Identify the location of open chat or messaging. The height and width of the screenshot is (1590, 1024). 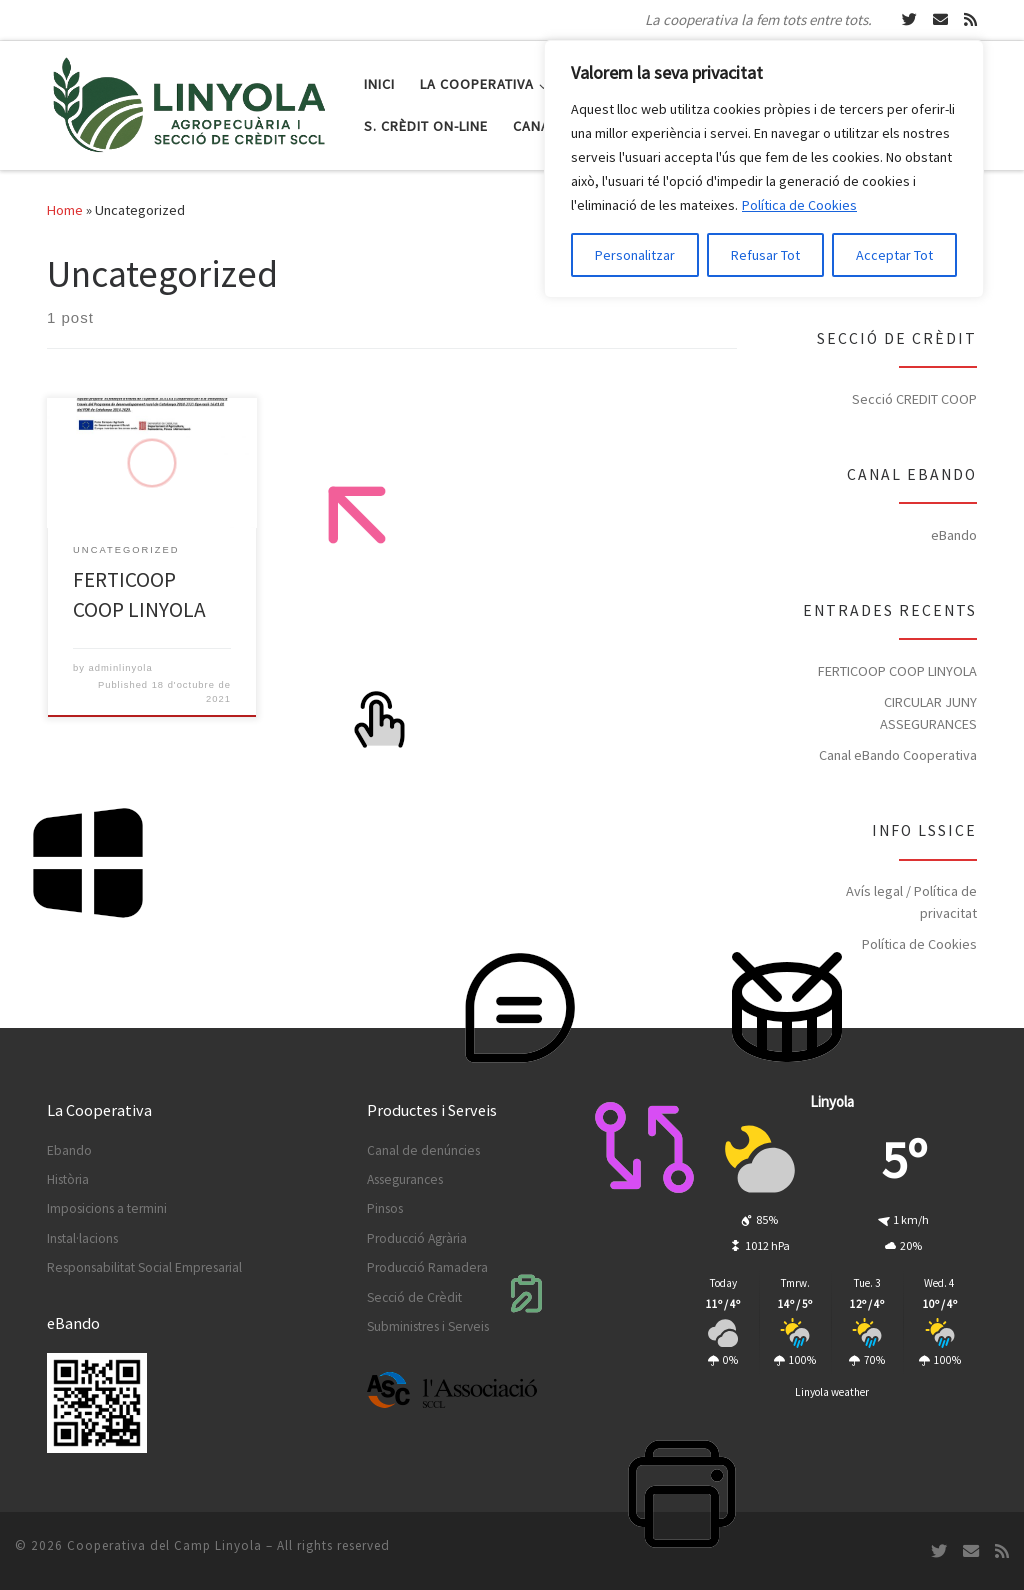
(518, 1010).